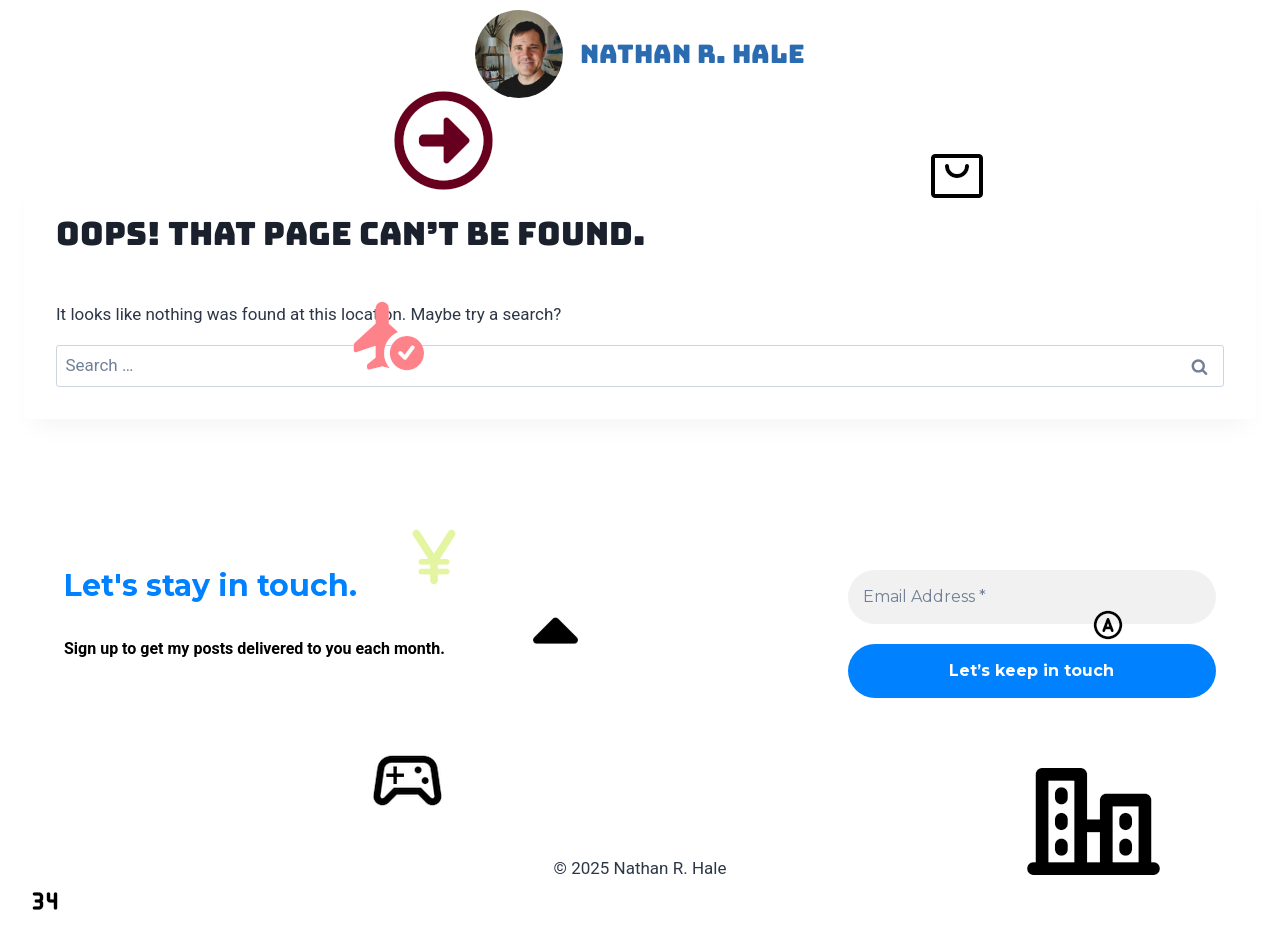 The image size is (1280, 929). What do you see at coordinates (1108, 625) in the screenshot?
I see `xbox controller A button indicator` at bounding box center [1108, 625].